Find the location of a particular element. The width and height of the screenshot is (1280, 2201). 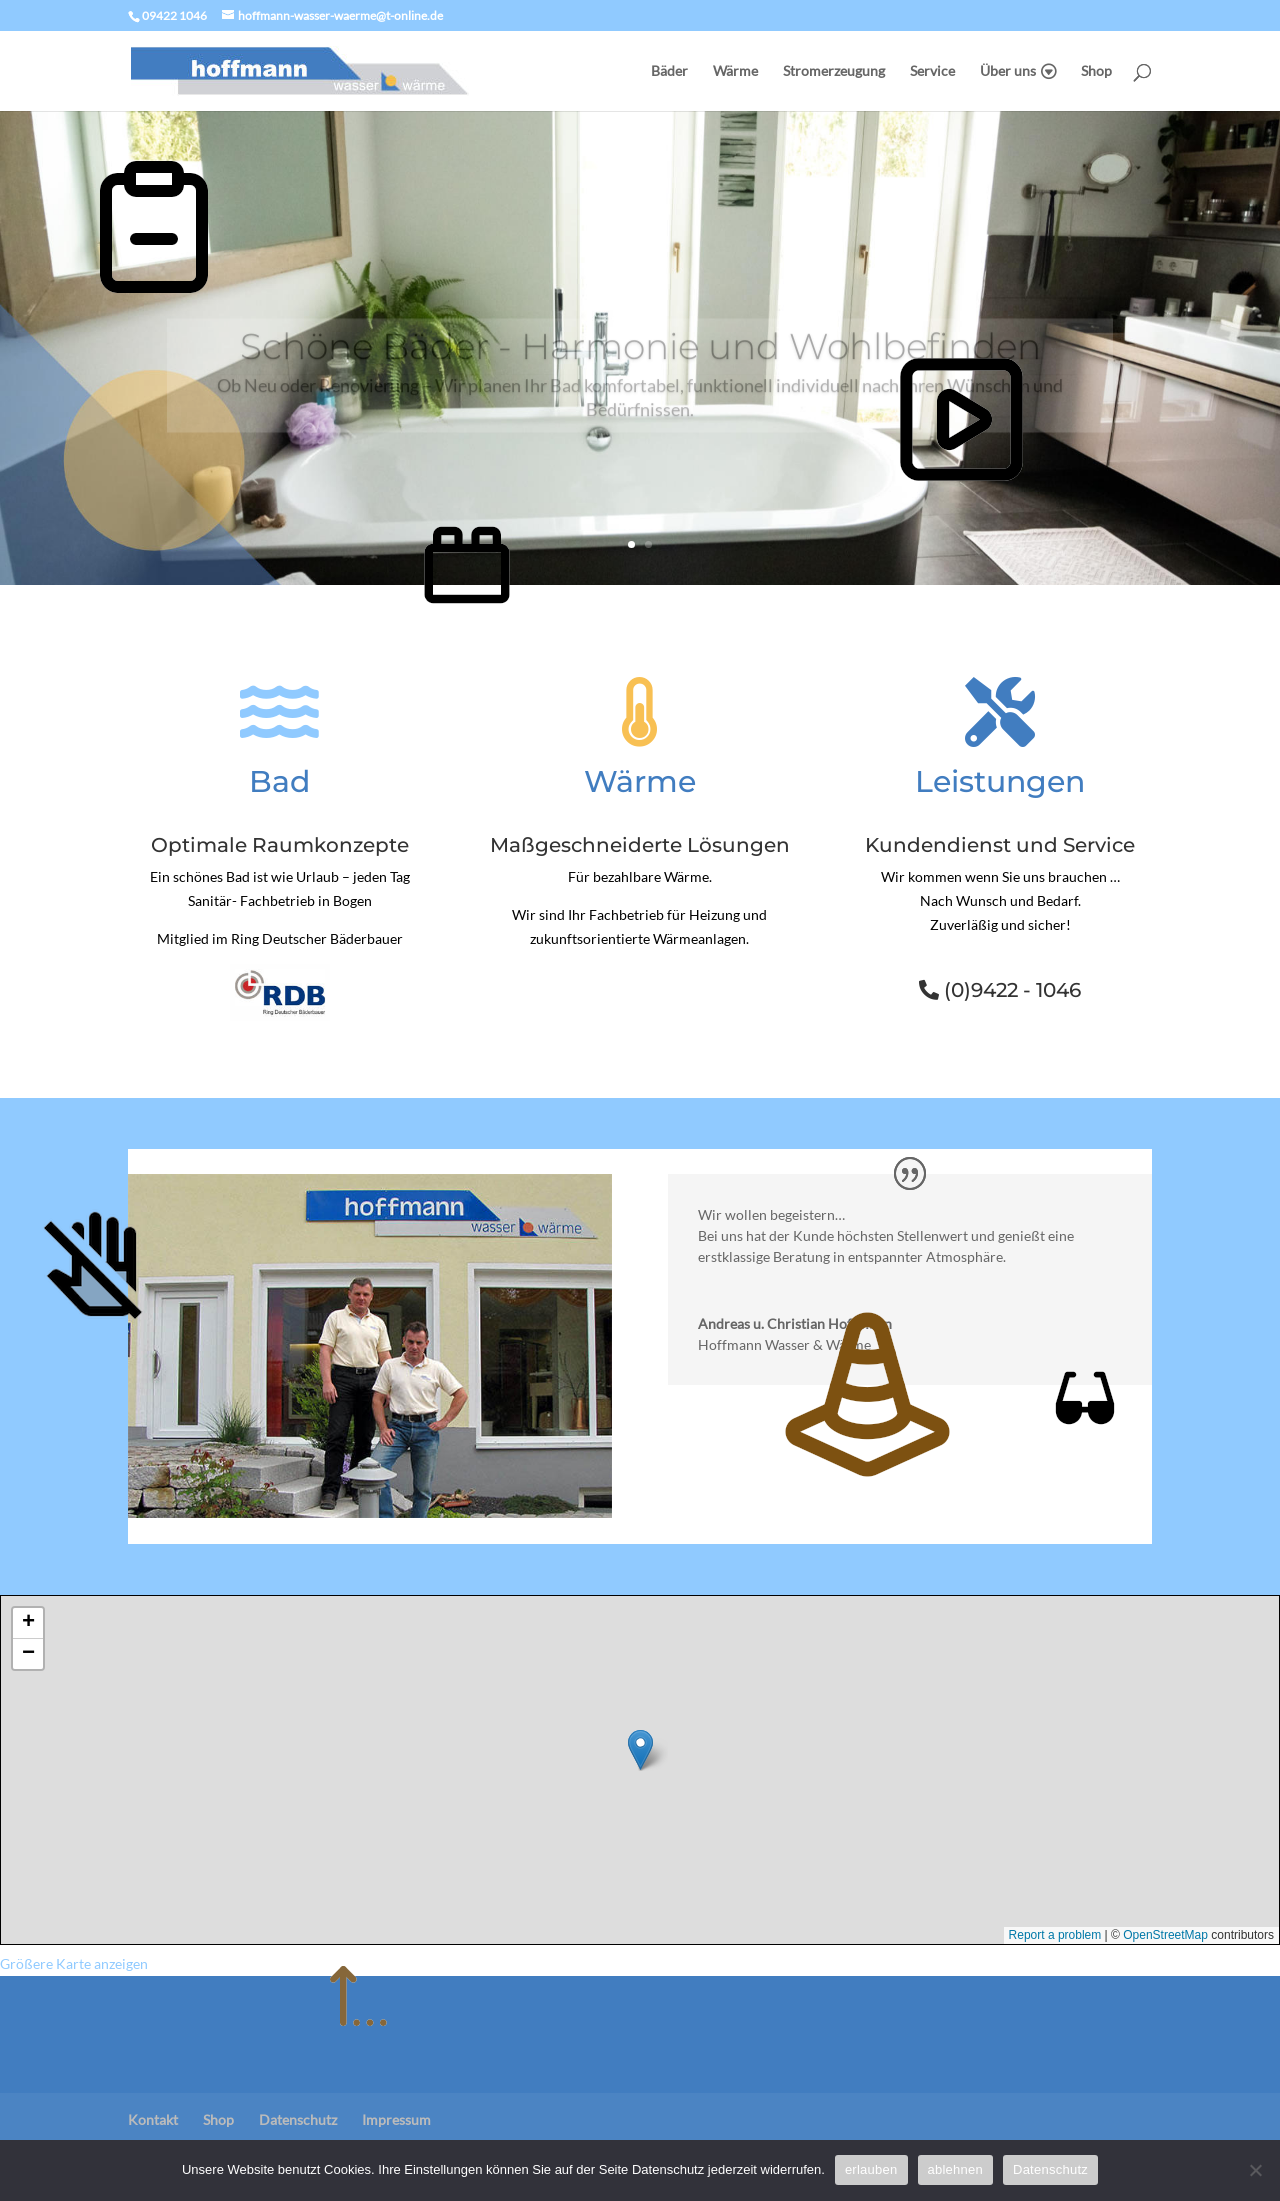

do not touch or interact with this element is located at coordinates (96, 1266).